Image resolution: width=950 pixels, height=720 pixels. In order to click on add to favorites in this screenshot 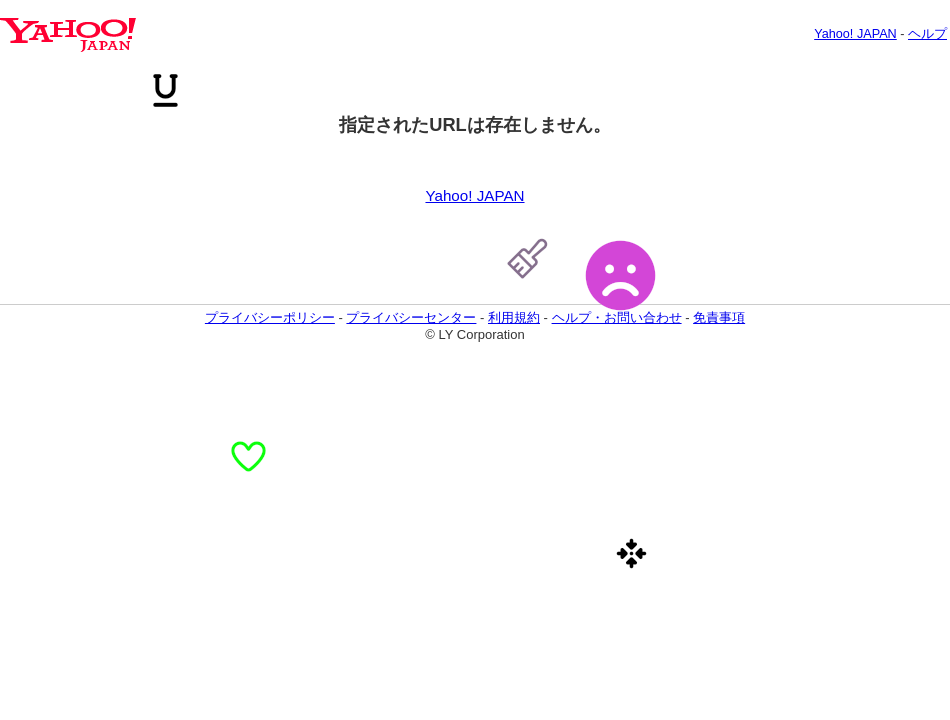, I will do `click(248, 456)`.